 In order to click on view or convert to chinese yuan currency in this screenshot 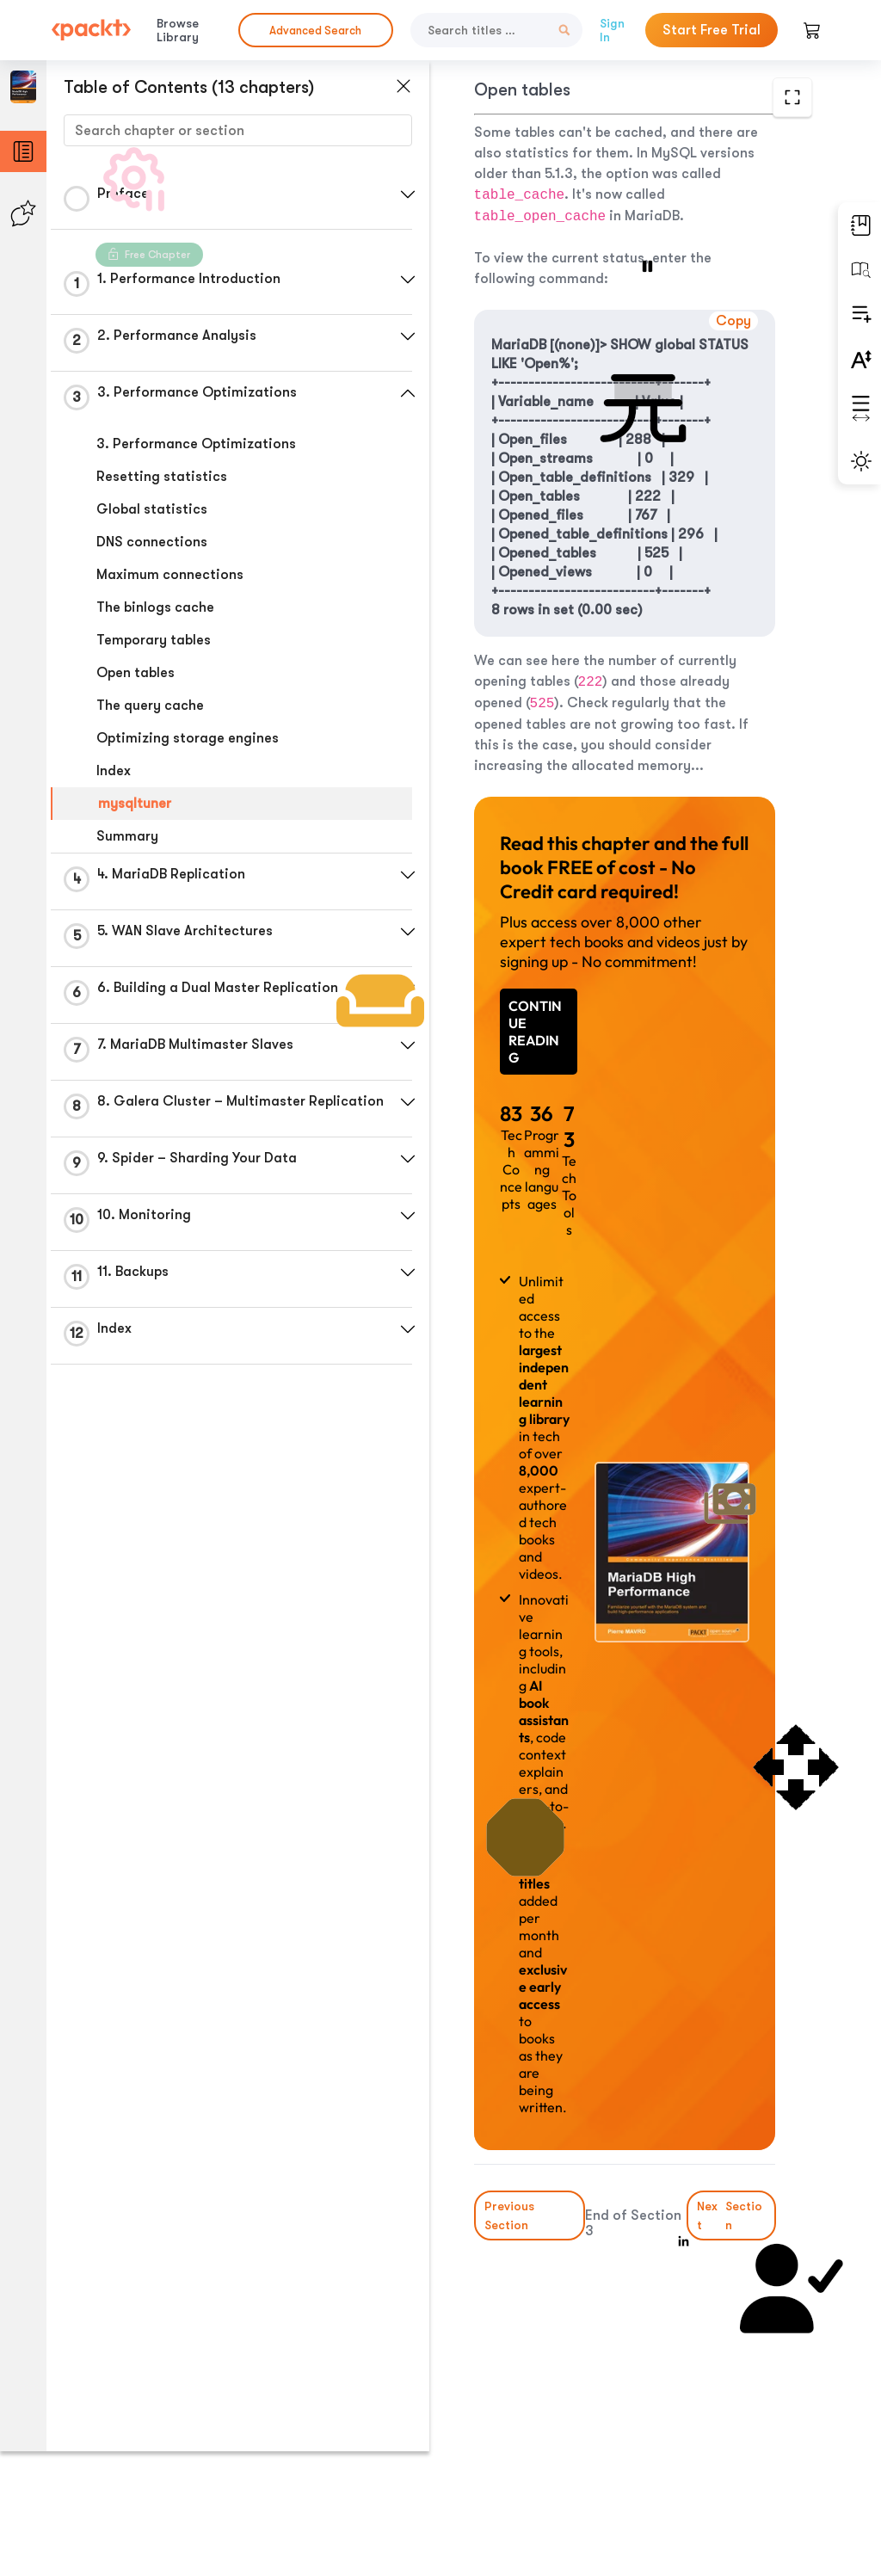, I will do `click(643, 410)`.